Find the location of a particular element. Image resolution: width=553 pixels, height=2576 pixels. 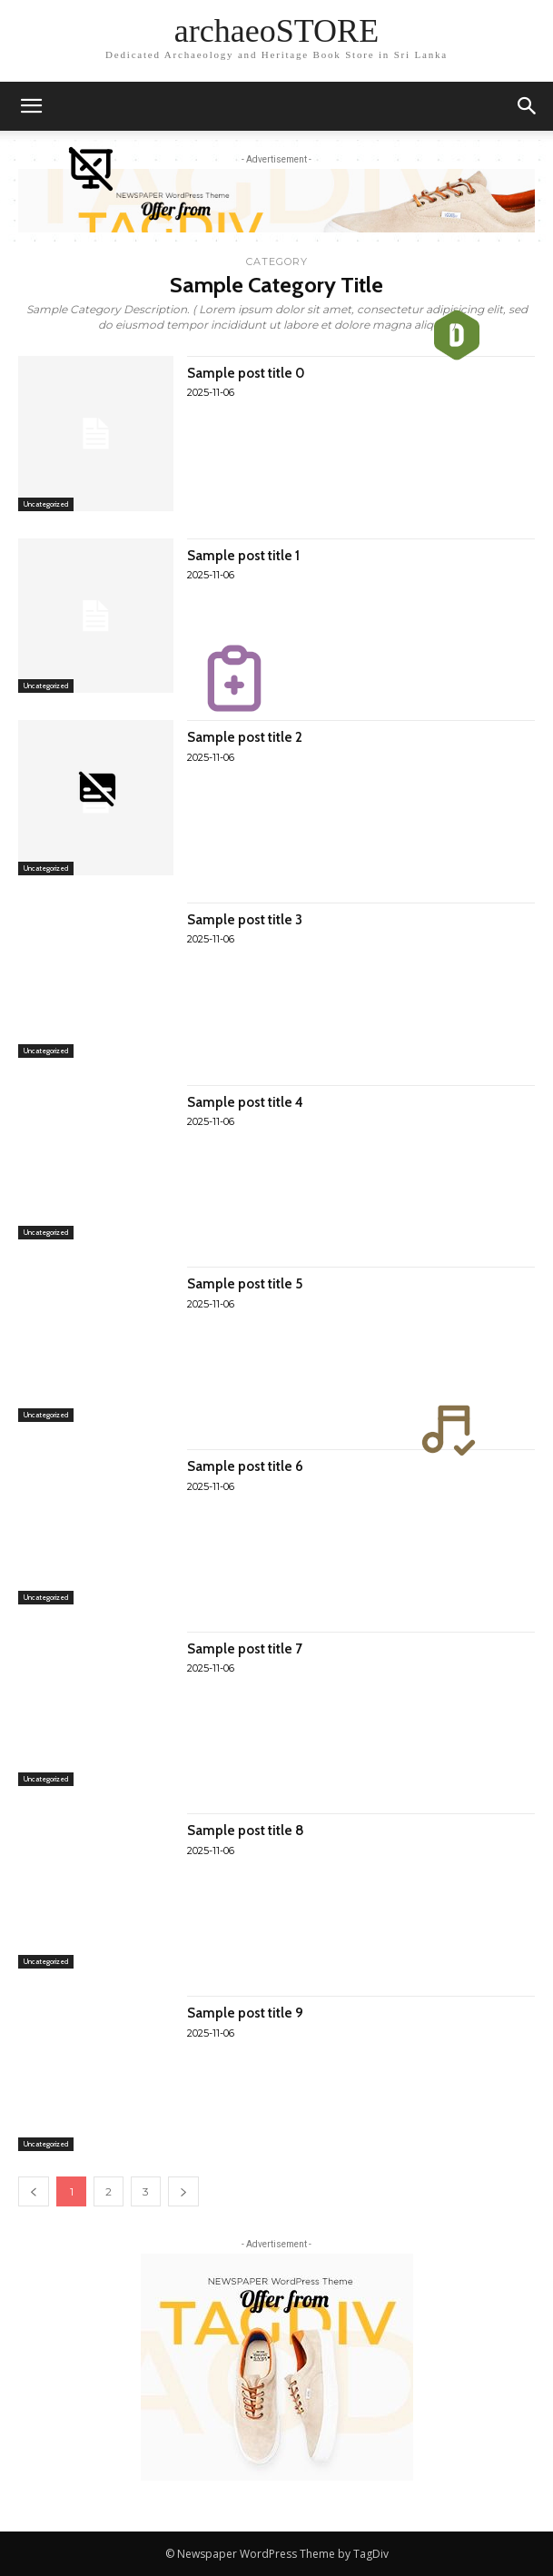

indicates a "D" grade or rating level is located at coordinates (457, 335).